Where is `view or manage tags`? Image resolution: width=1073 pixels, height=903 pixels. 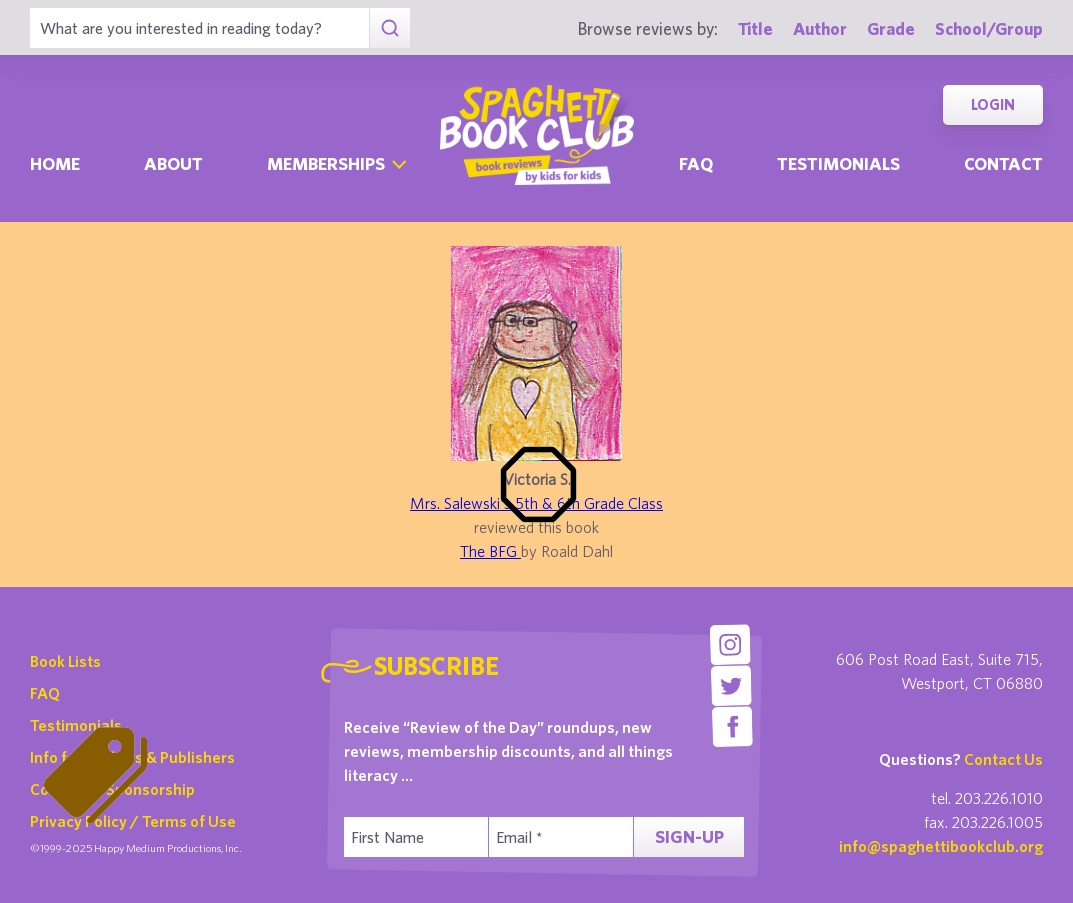 view or manage tags is located at coordinates (95, 775).